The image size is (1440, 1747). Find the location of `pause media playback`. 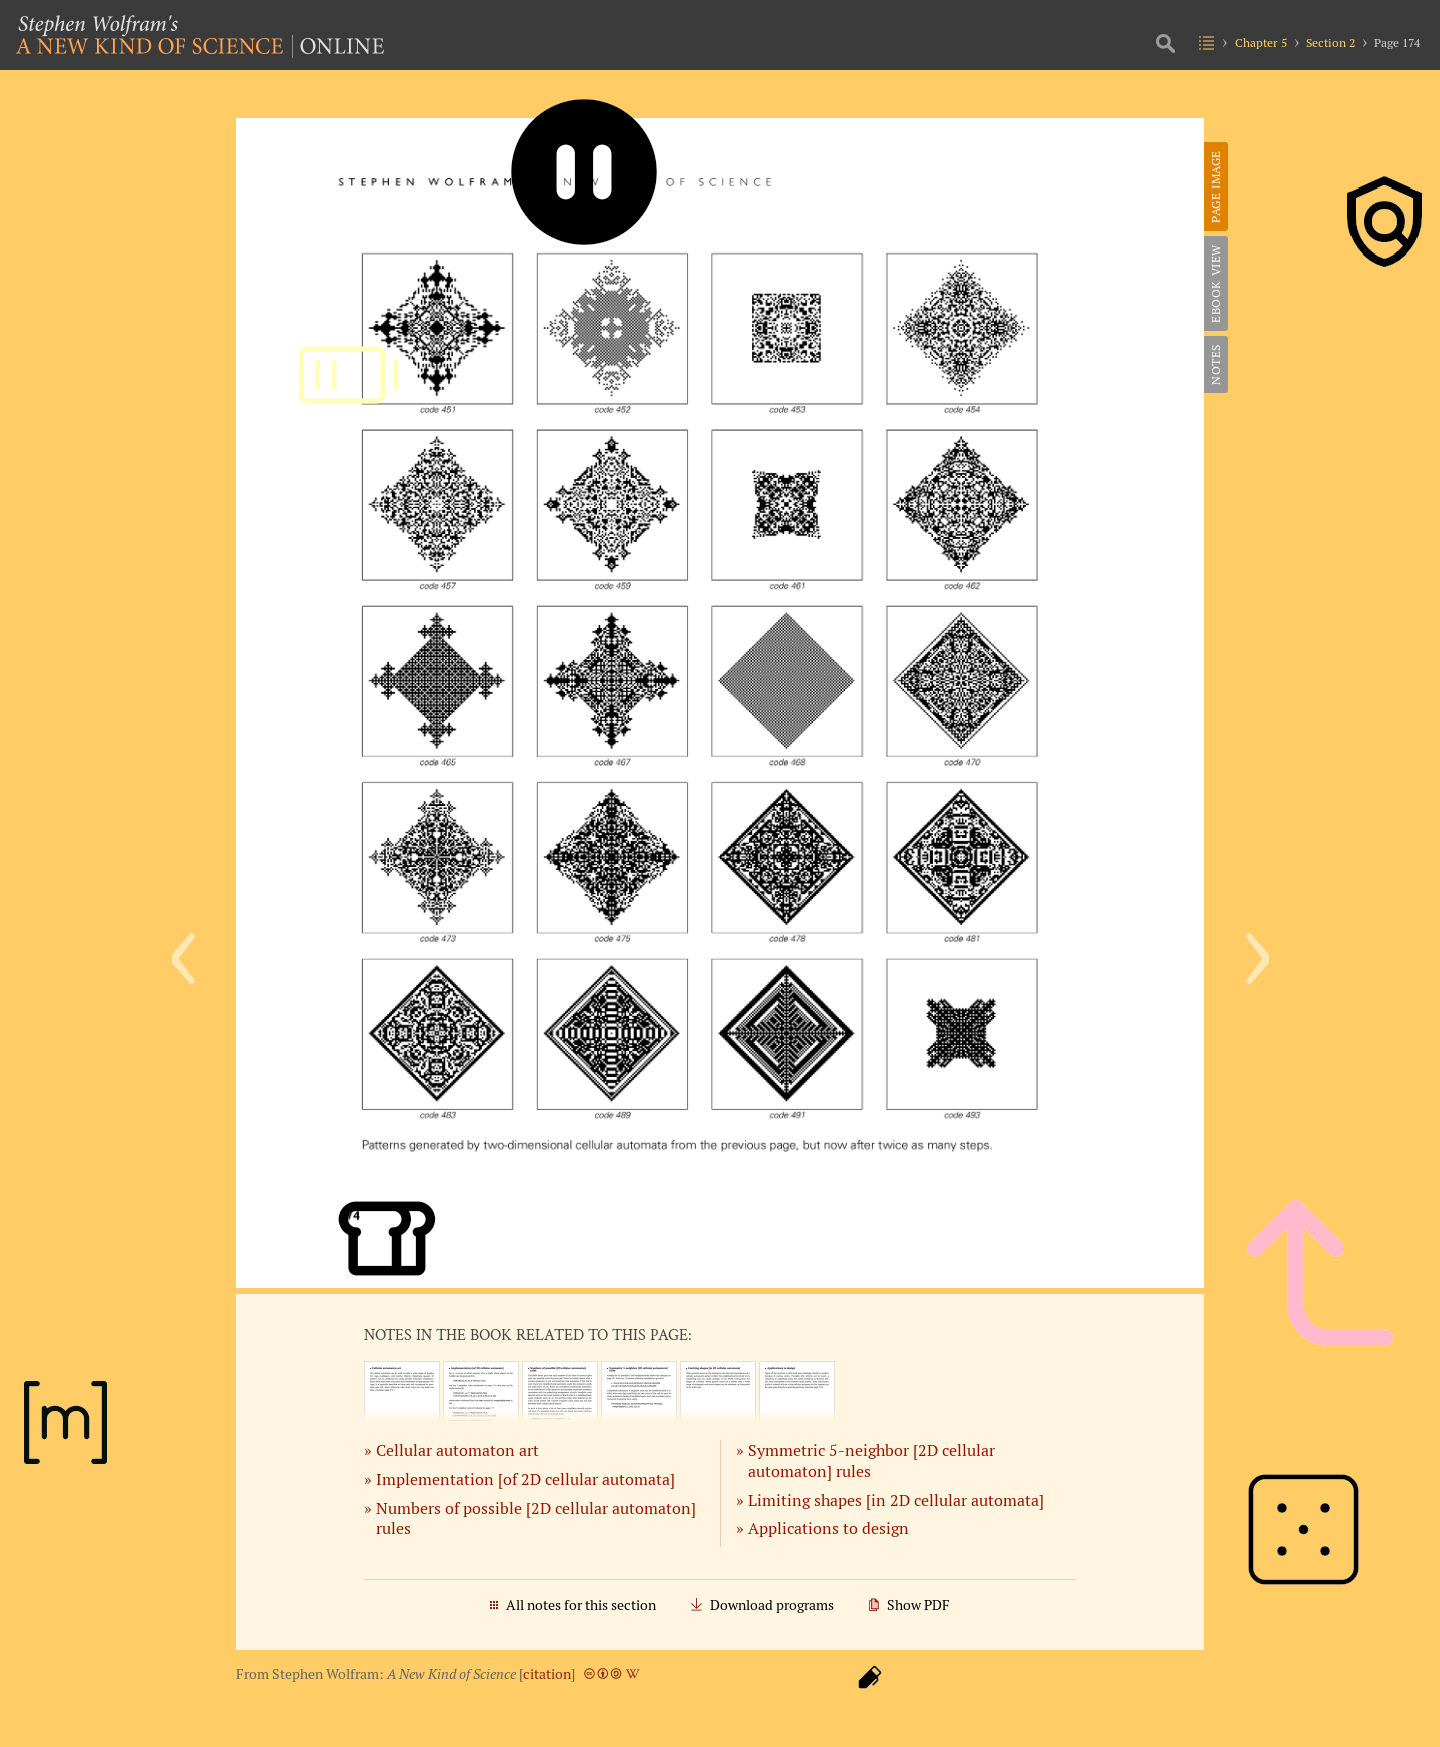

pause media playback is located at coordinates (584, 172).